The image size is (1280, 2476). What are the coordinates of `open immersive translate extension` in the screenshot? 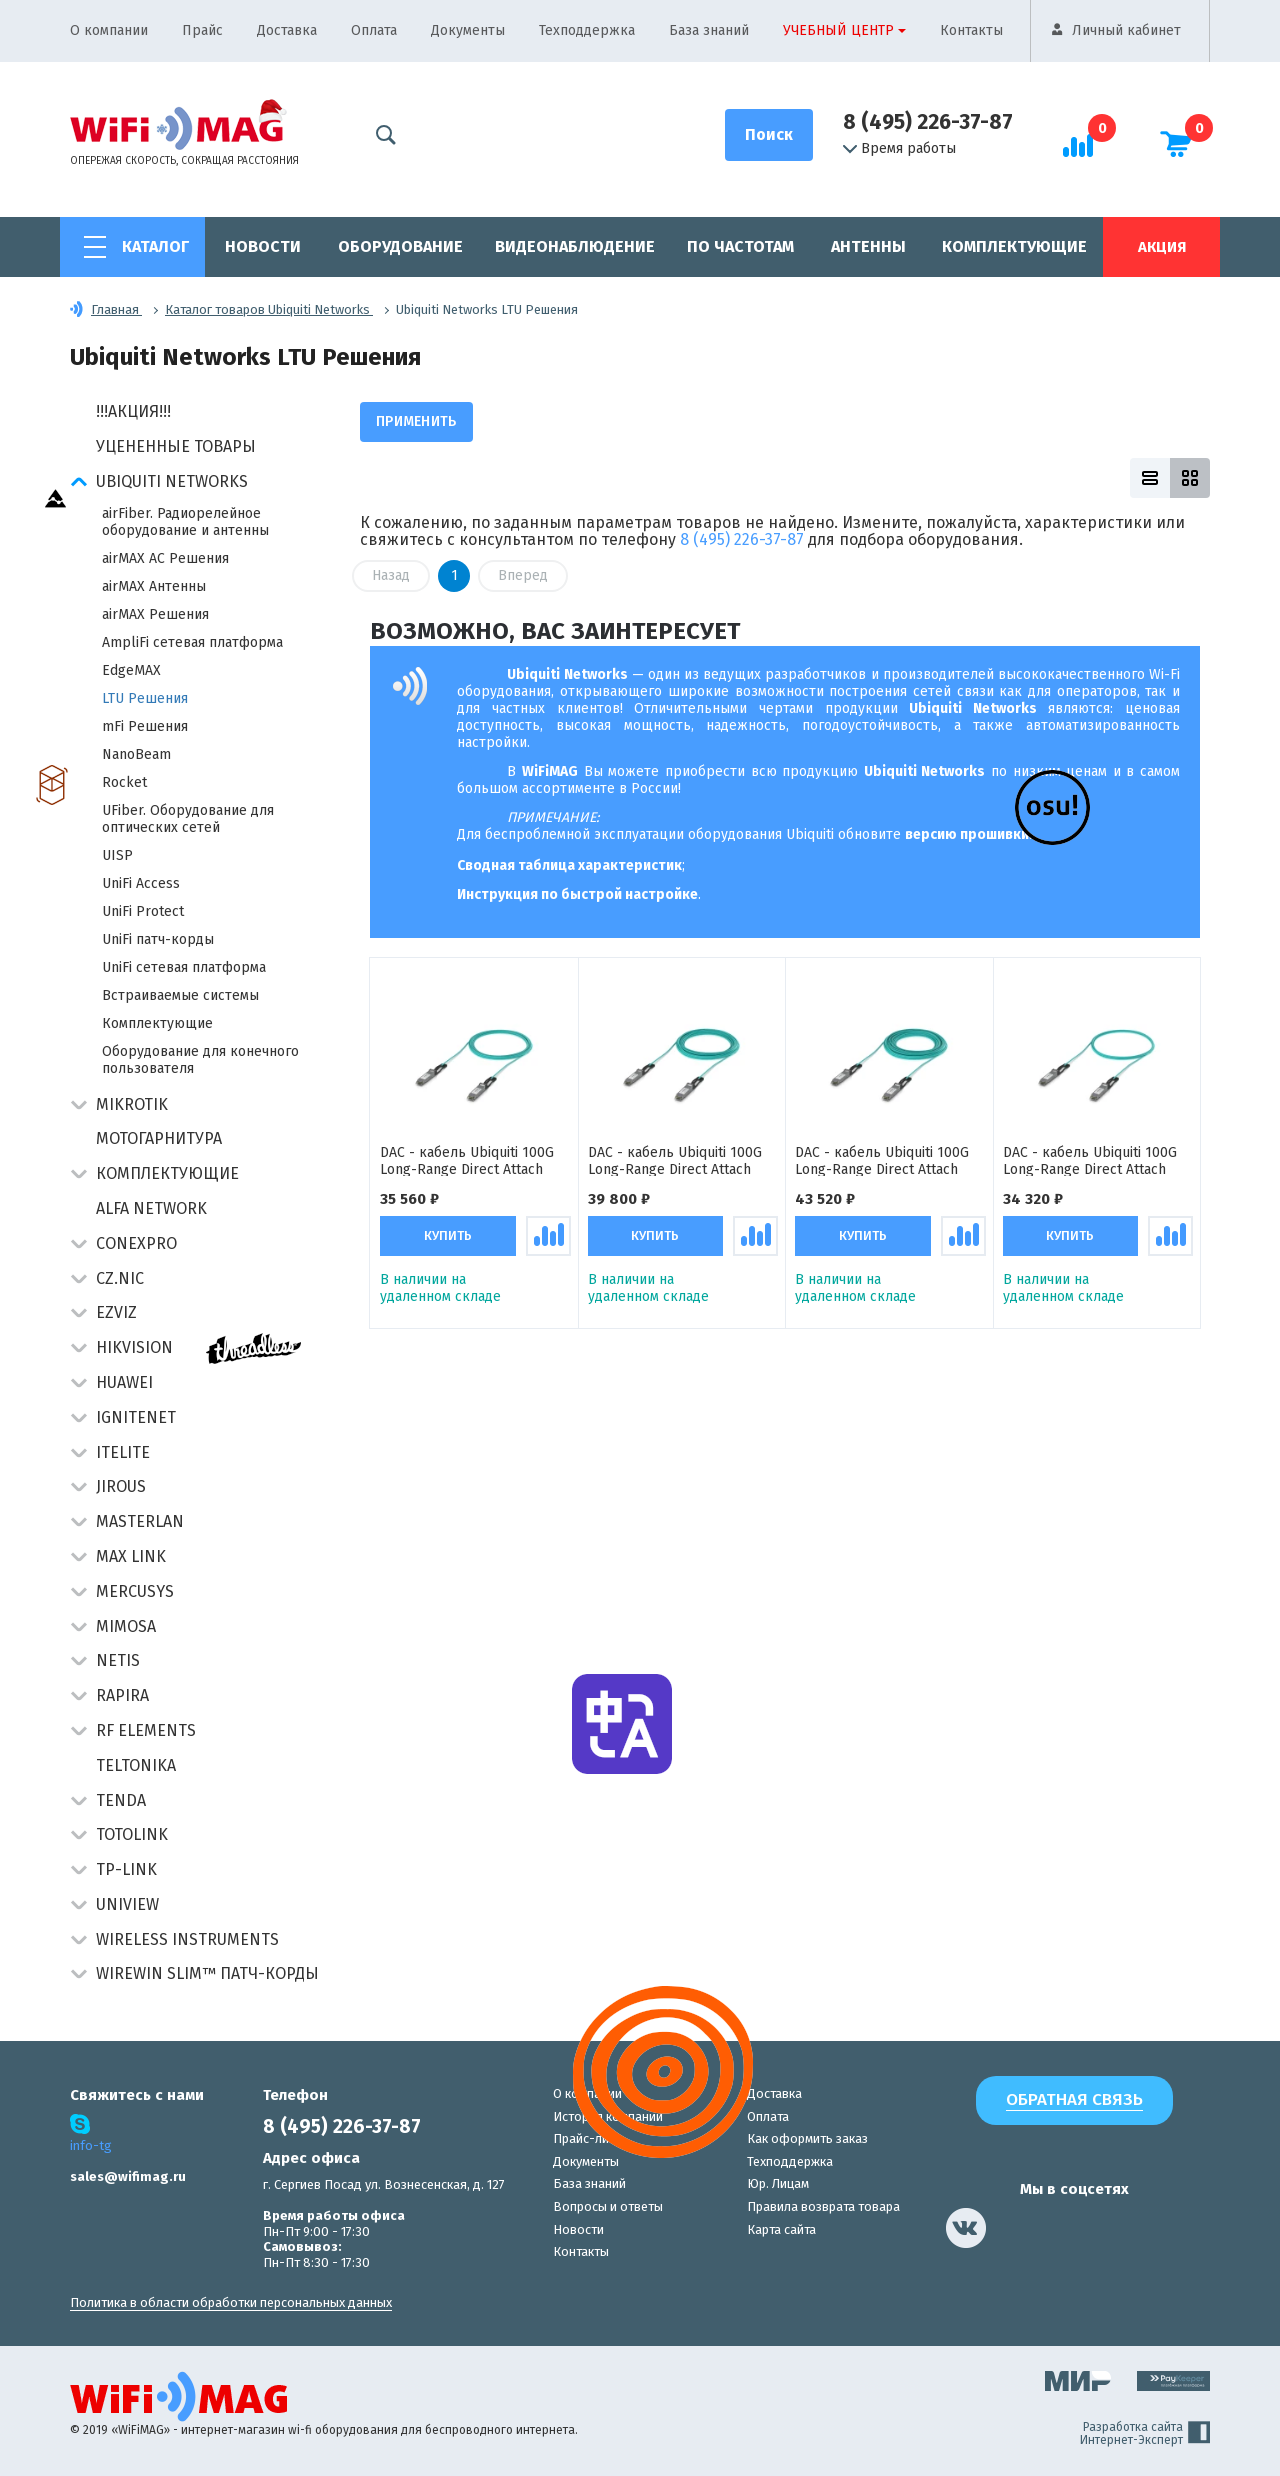 It's located at (622, 1724).